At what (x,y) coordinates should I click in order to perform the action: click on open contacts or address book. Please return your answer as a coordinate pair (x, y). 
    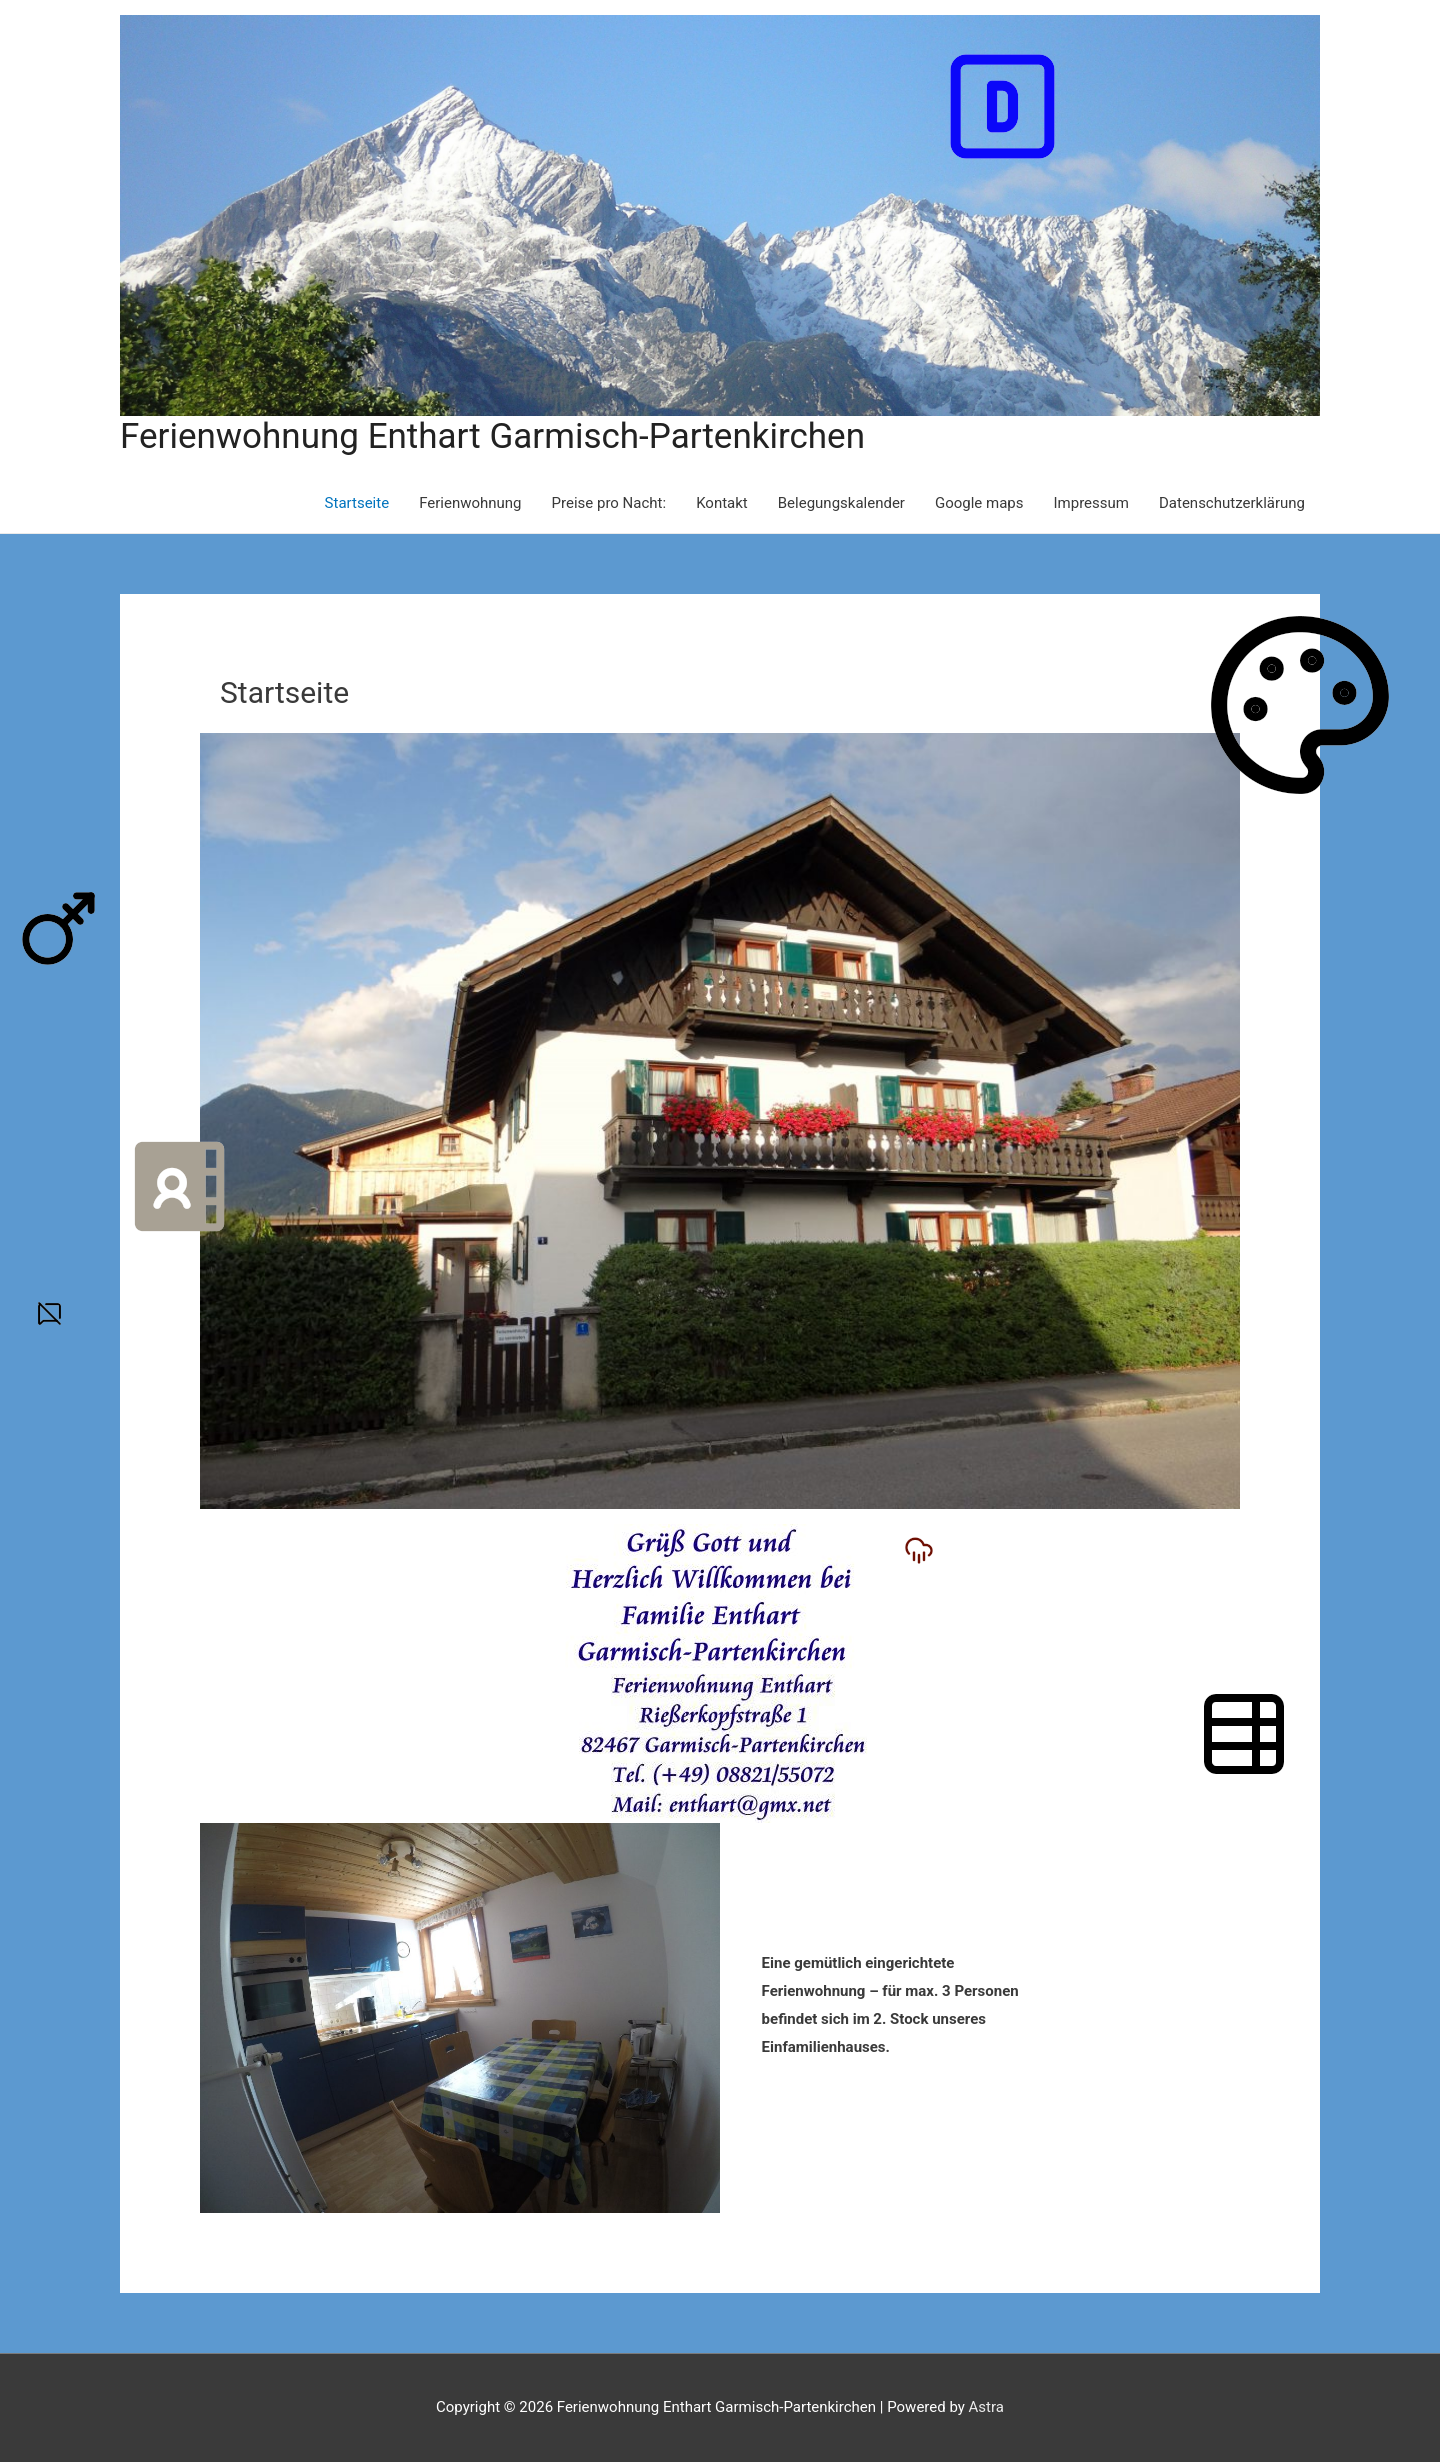
    Looking at the image, I should click on (179, 1186).